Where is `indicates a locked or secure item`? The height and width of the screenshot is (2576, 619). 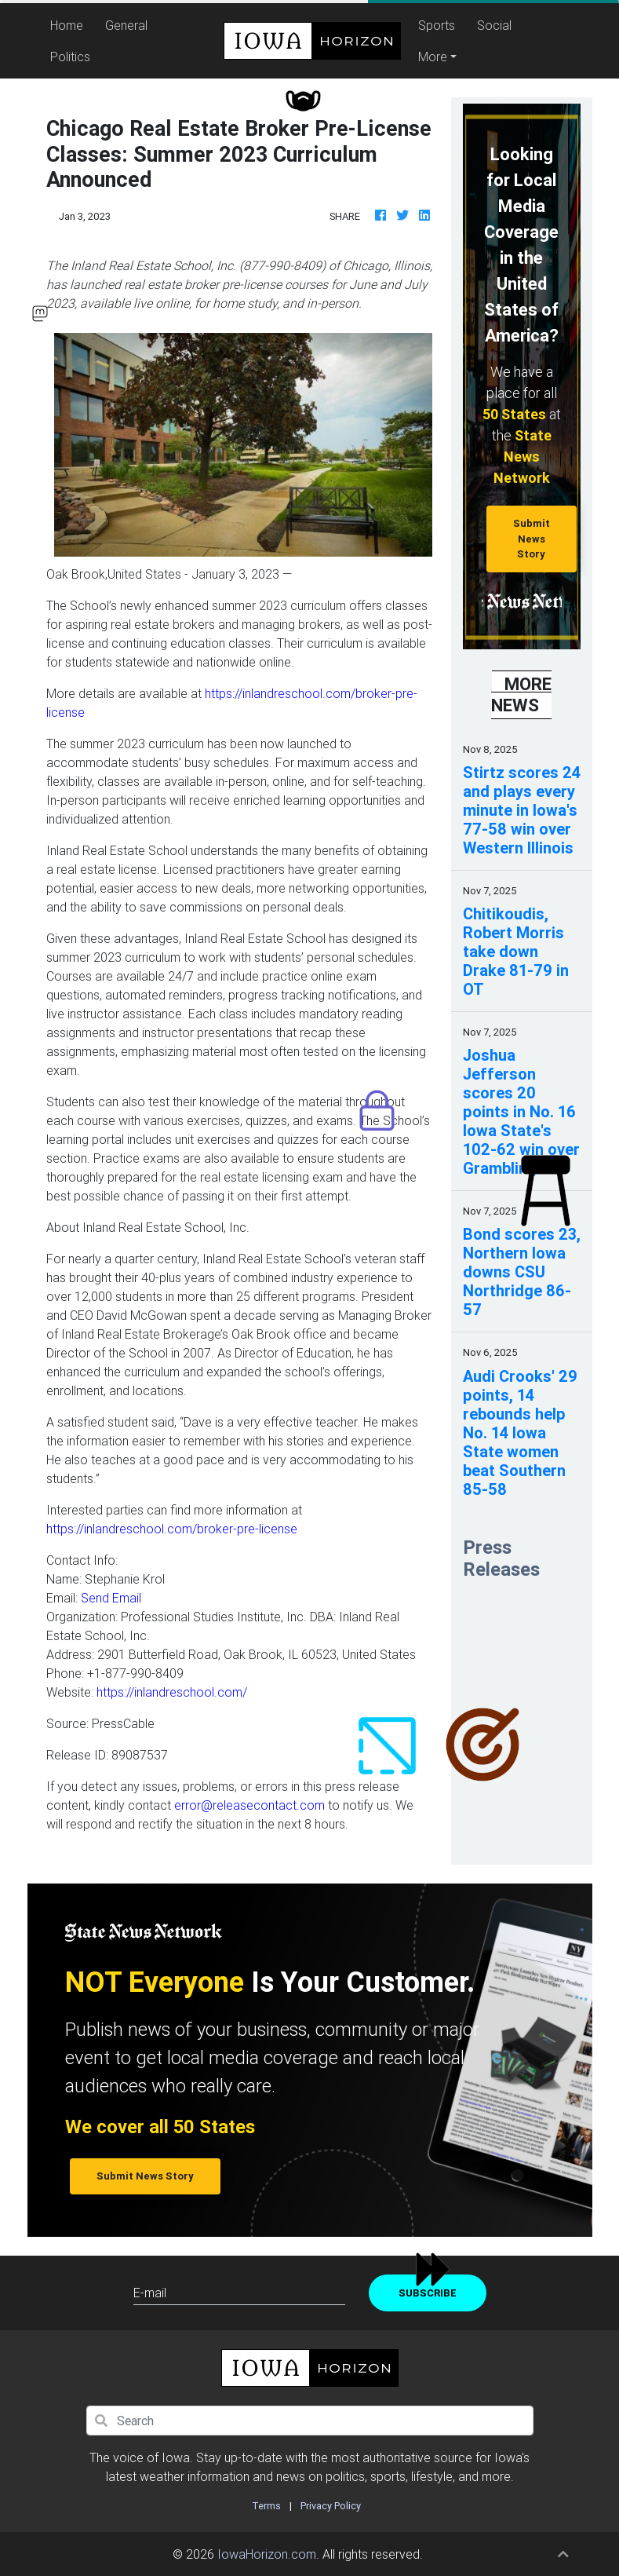
indicates a locked or secure item is located at coordinates (377, 1111).